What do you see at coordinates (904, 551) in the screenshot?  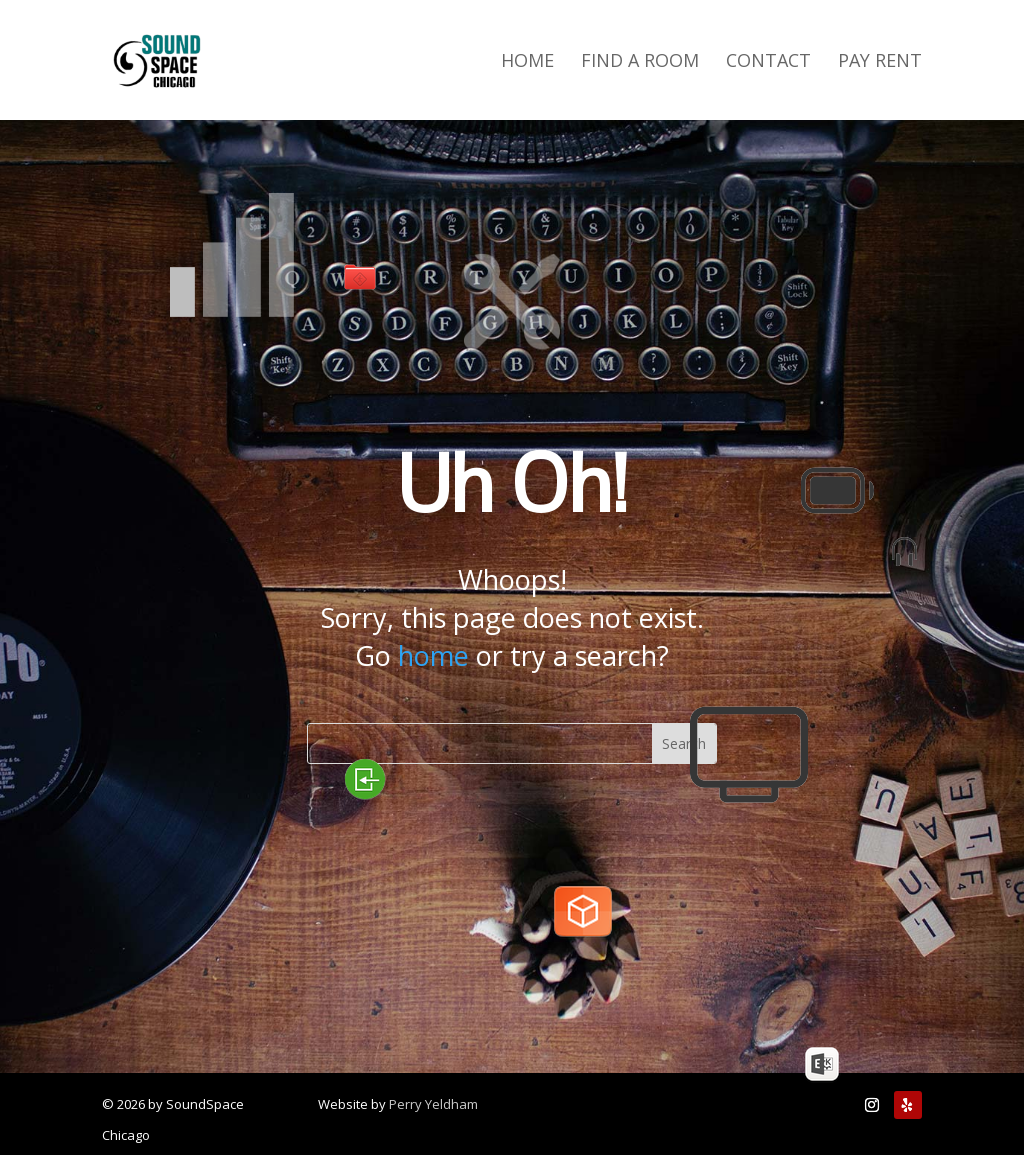 I see `open the audio player app` at bounding box center [904, 551].